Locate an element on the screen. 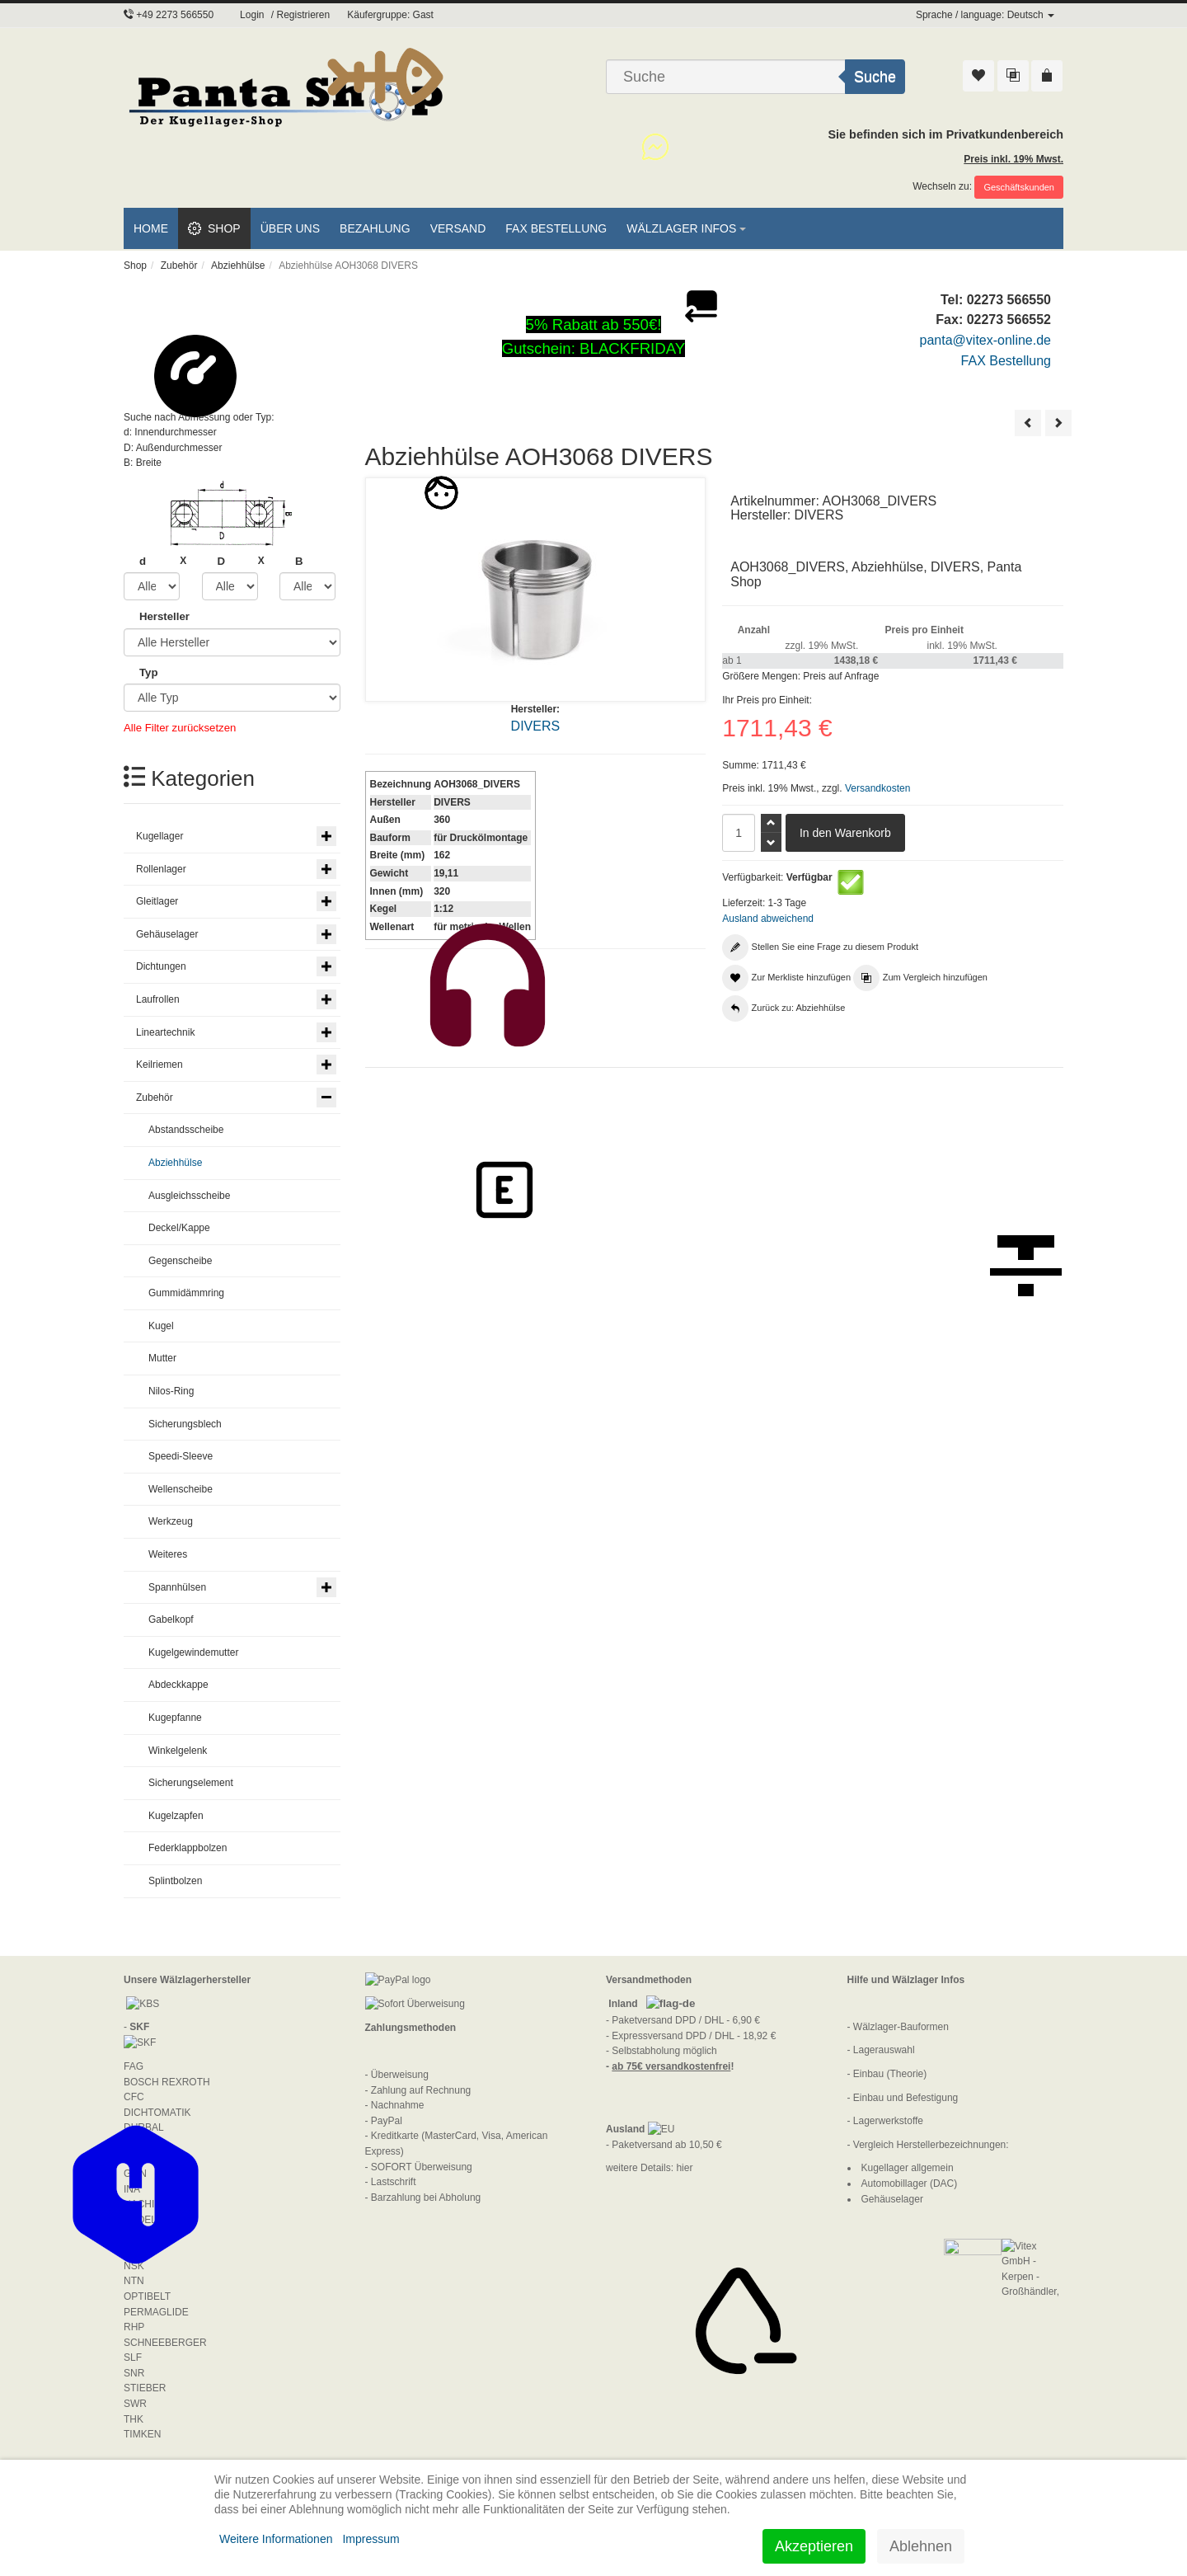  view performance metrics or speed is located at coordinates (195, 376).